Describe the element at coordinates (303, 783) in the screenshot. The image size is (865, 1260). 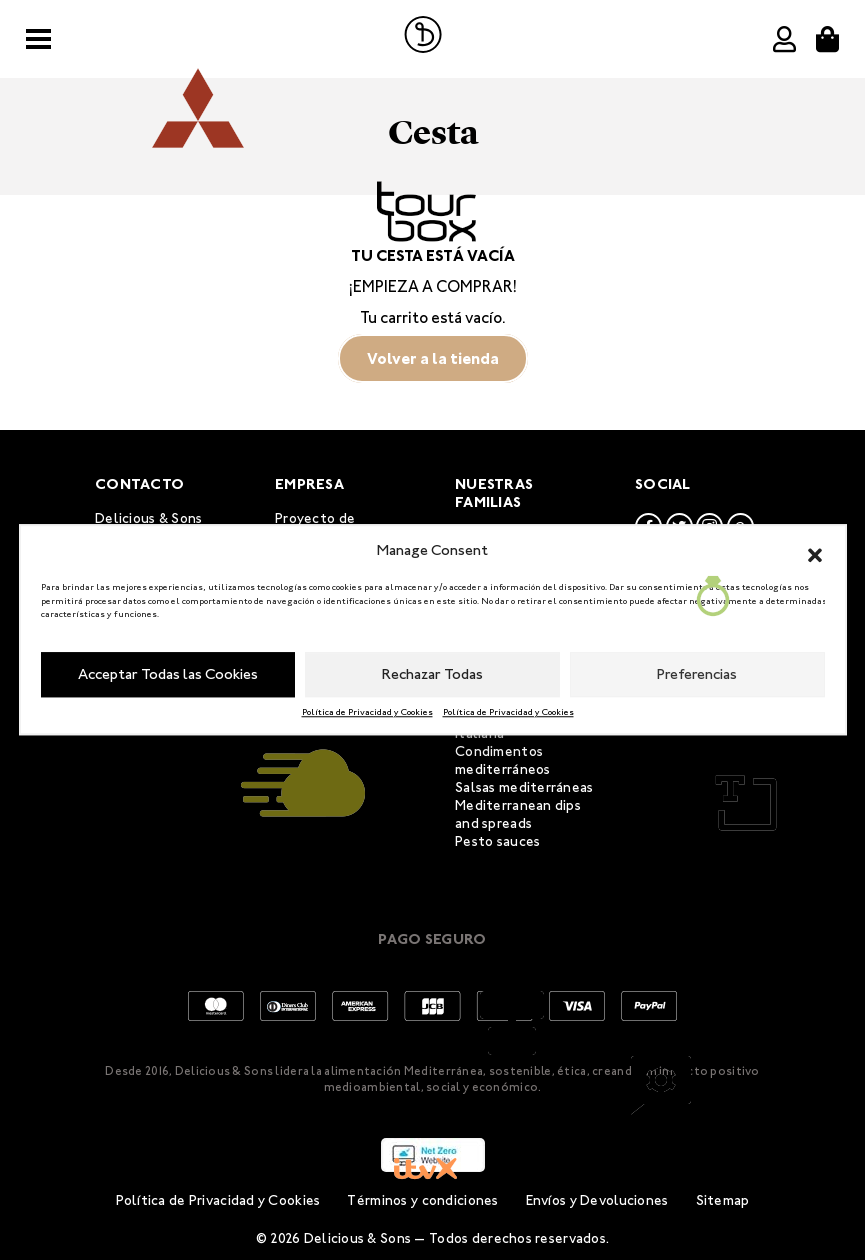
I see `cloudways hosting platform logo` at that location.